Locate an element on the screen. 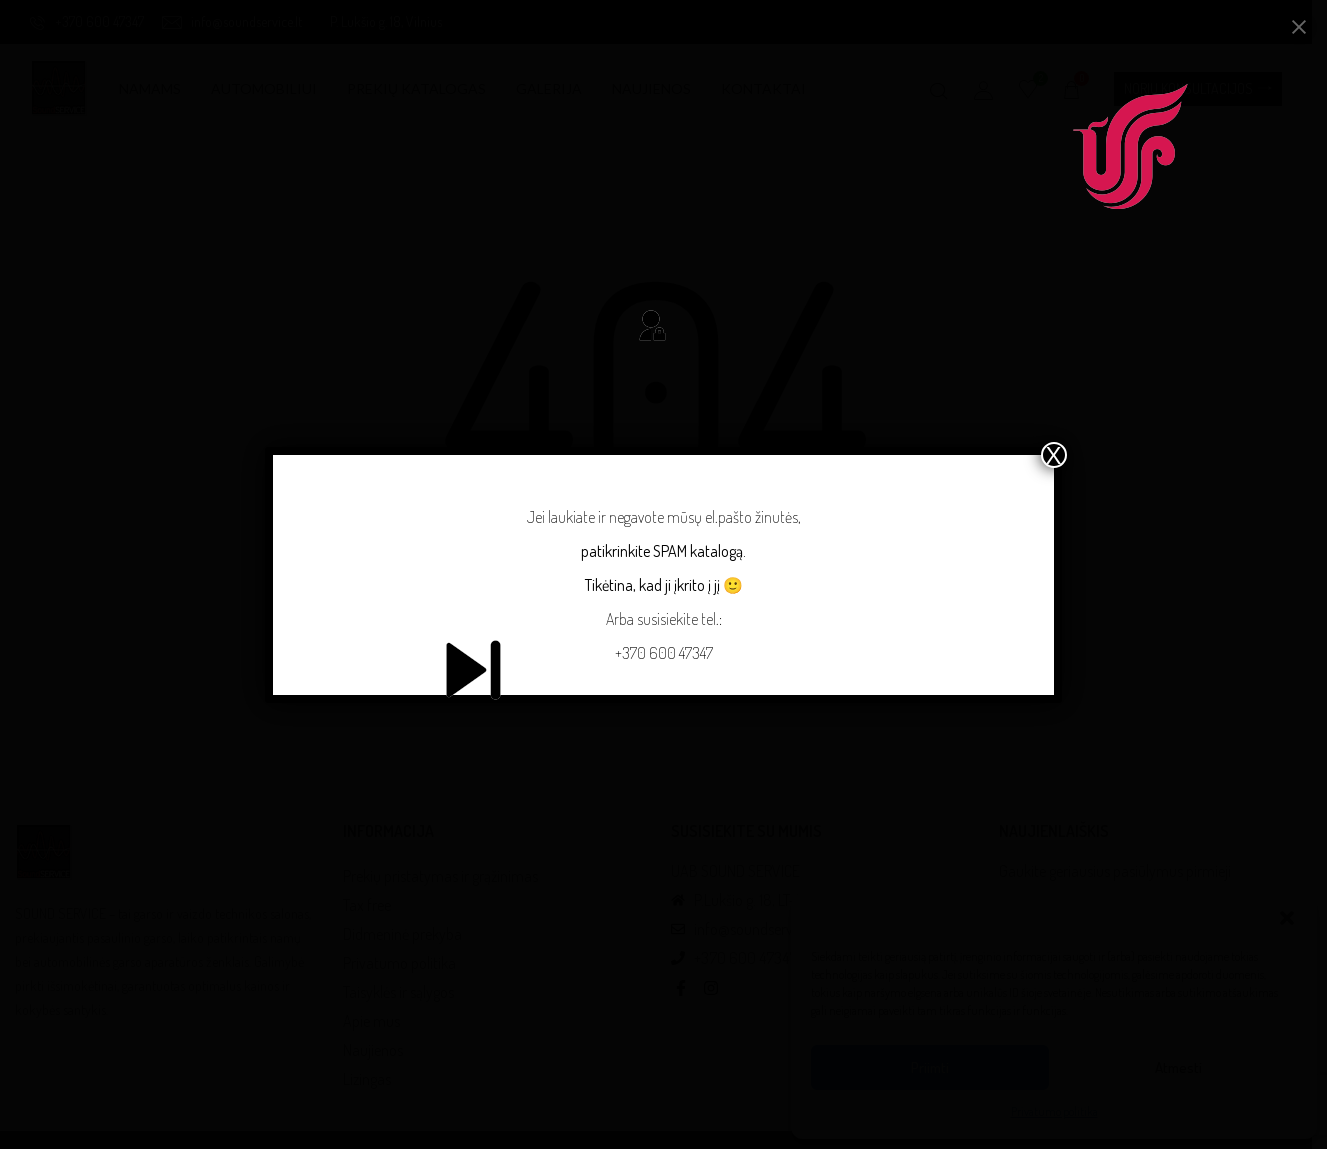  Air China airline logo is located at coordinates (1130, 146).